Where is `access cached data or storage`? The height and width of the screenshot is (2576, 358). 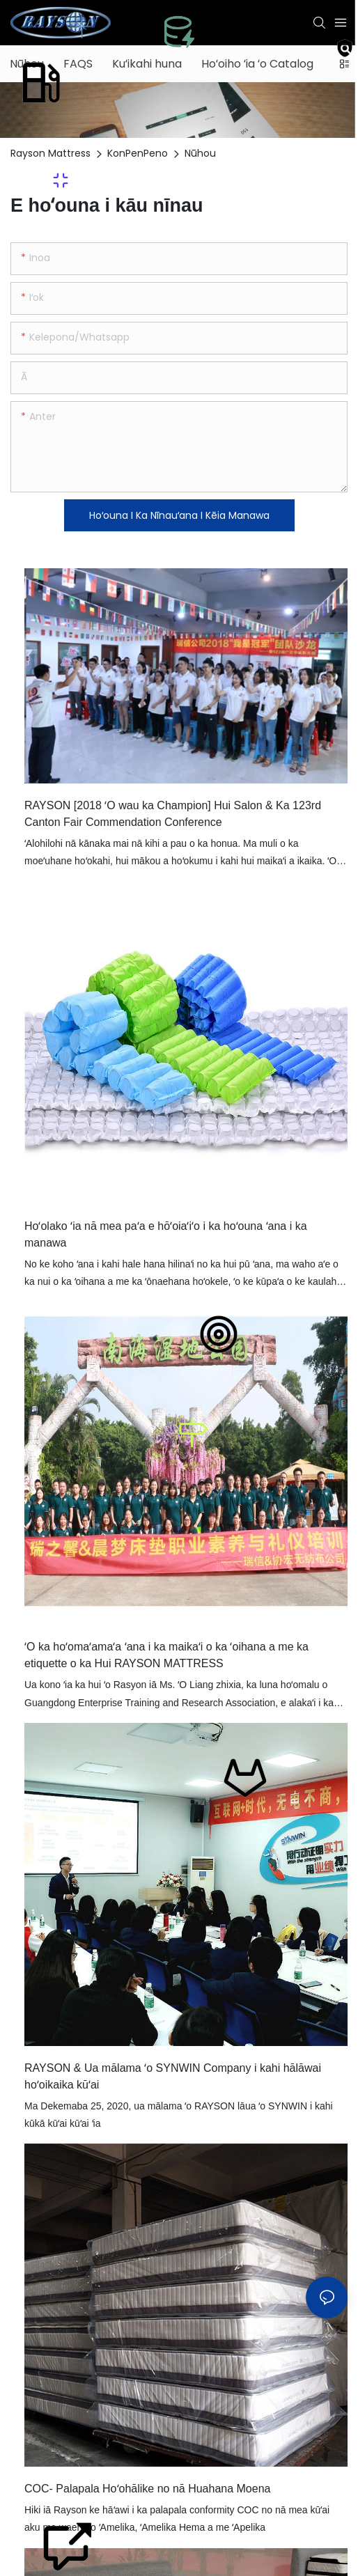
access cached data or storage is located at coordinates (178, 31).